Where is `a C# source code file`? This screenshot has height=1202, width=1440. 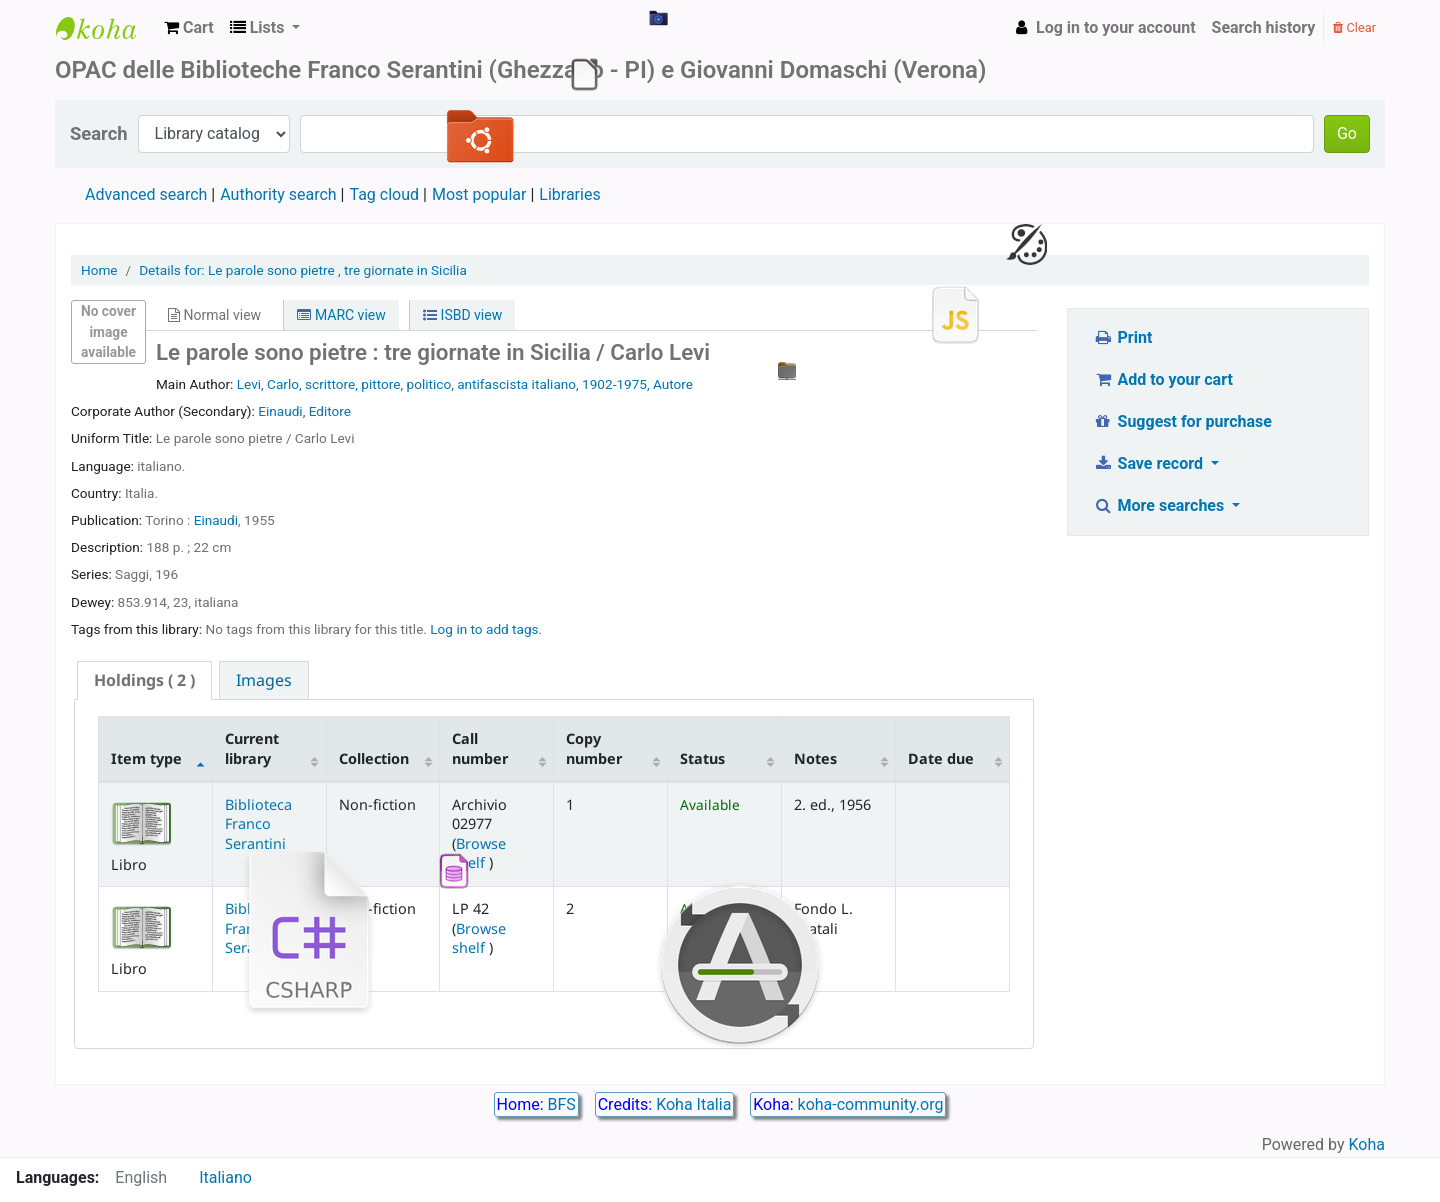 a C# source code file is located at coordinates (309, 933).